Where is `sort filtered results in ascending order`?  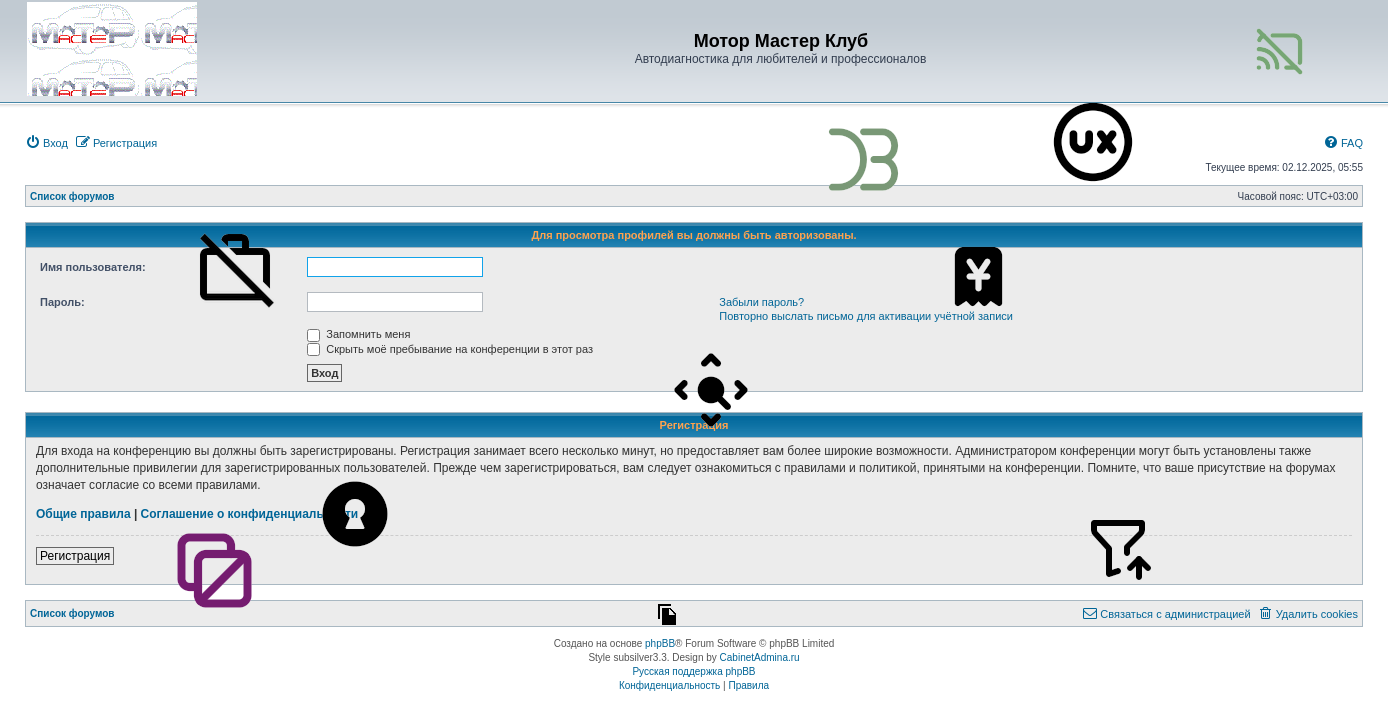
sort filtered results in ascending order is located at coordinates (1118, 547).